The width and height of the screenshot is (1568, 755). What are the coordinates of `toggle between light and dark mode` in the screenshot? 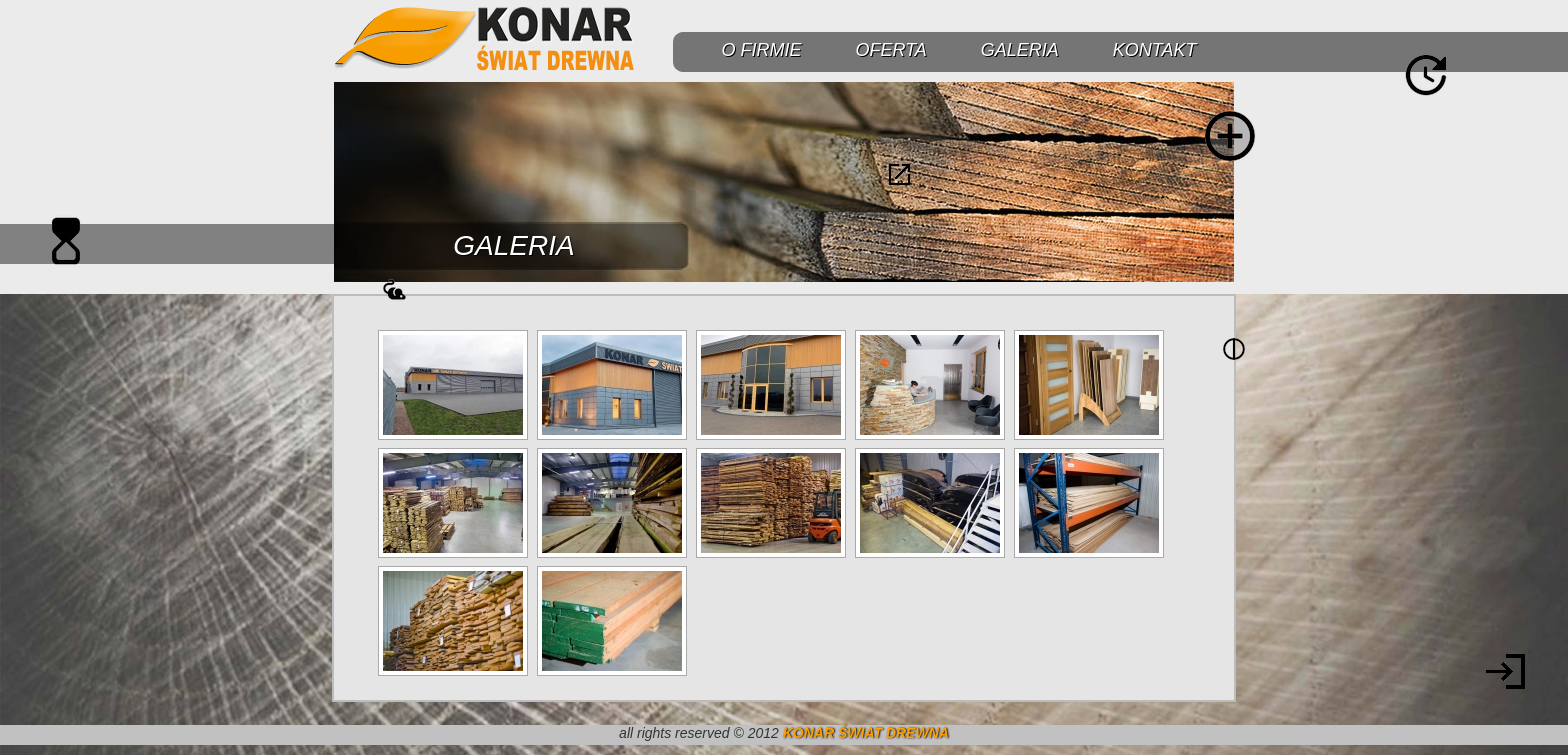 It's located at (1234, 349).